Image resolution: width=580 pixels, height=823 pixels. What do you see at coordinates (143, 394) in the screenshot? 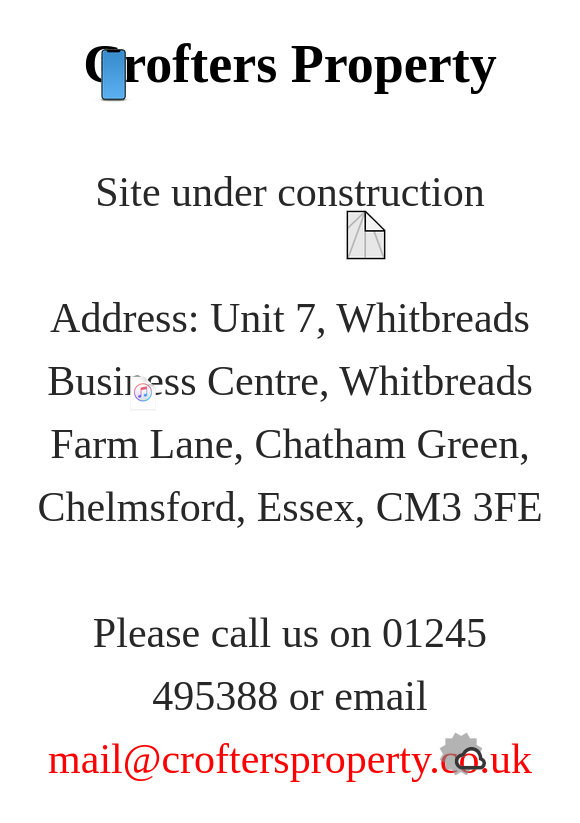
I see `open an iTunes-related file or document` at bounding box center [143, 394].